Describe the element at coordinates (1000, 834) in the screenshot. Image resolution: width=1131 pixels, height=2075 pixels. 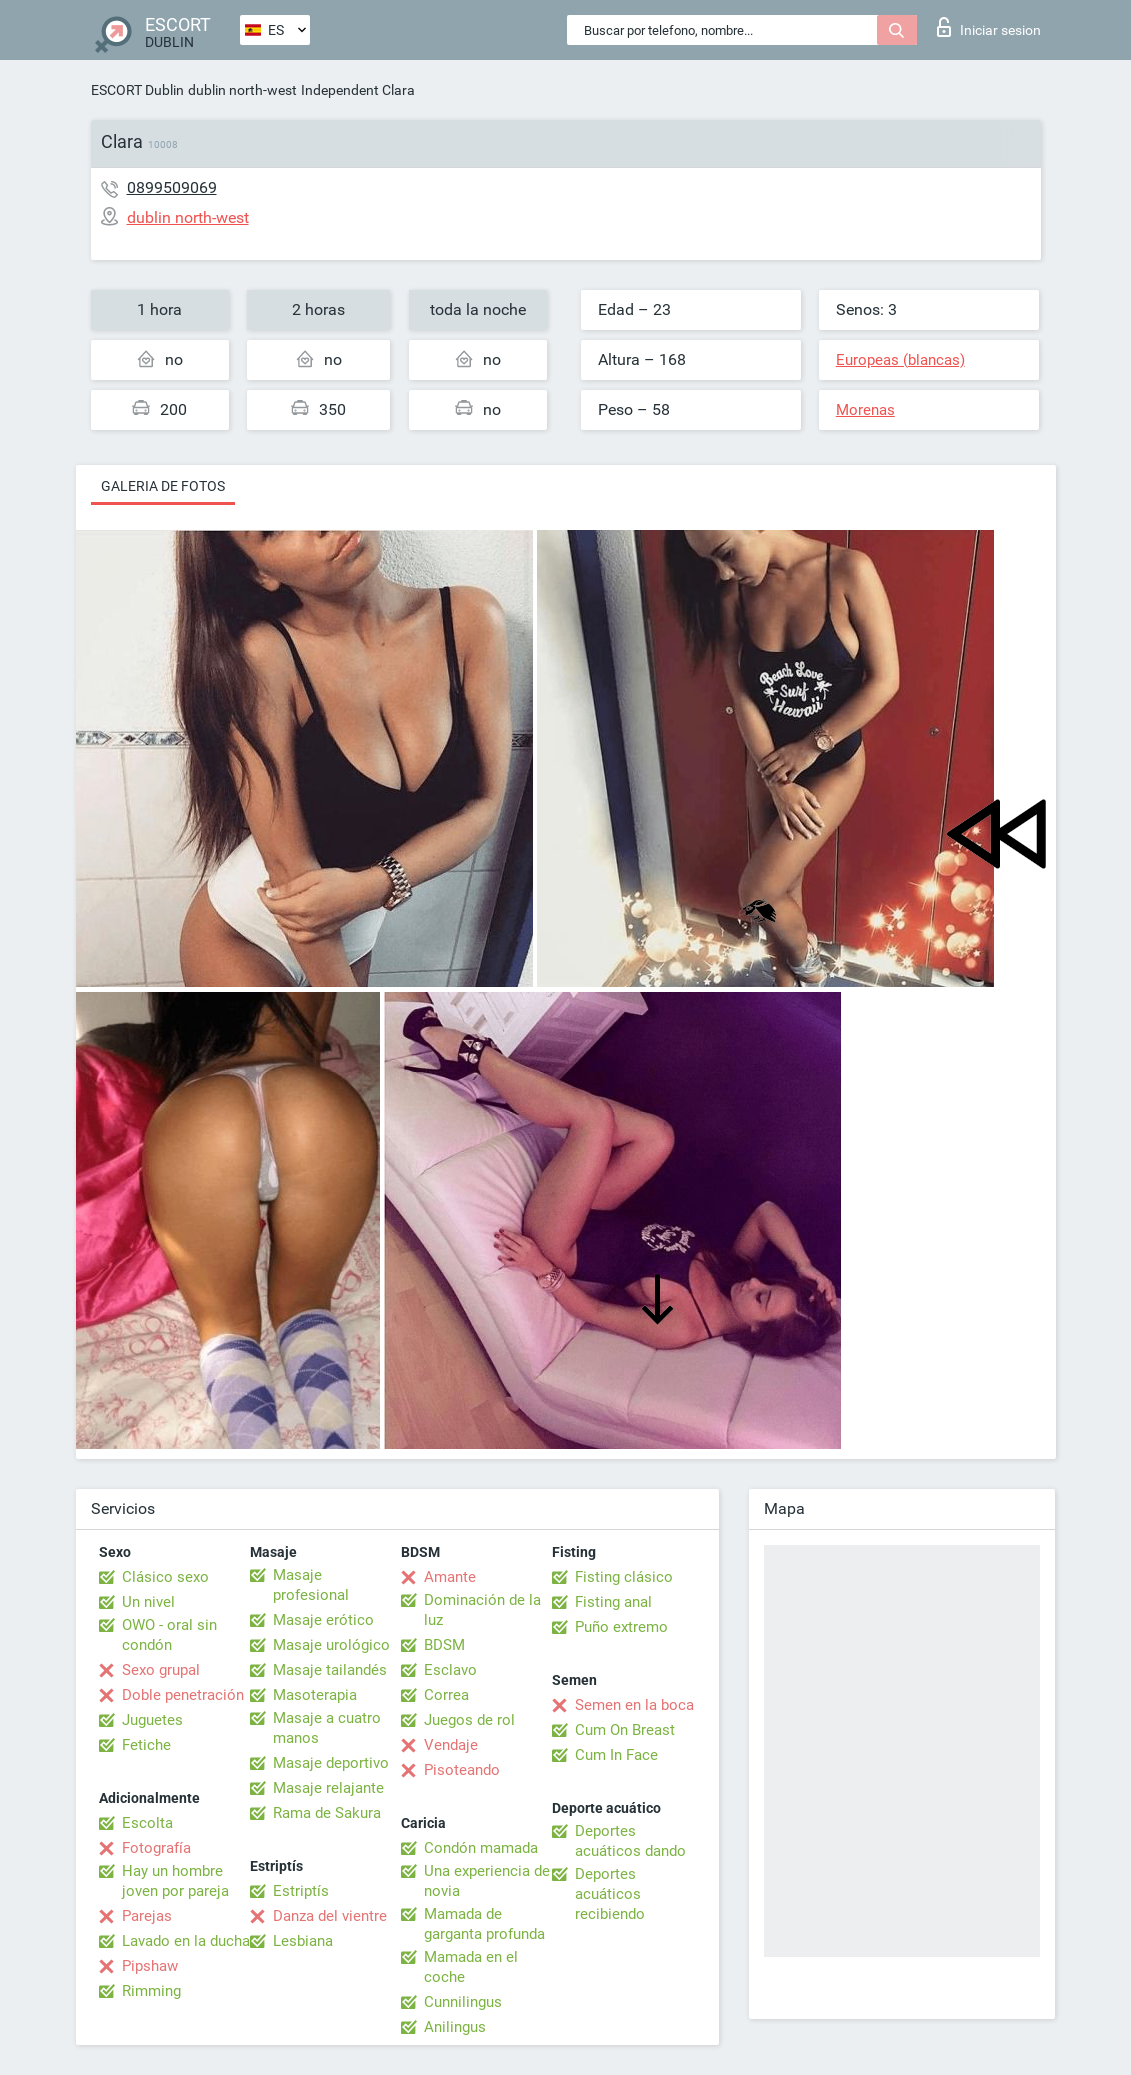
I see `rewind media to the beginning` at that location.